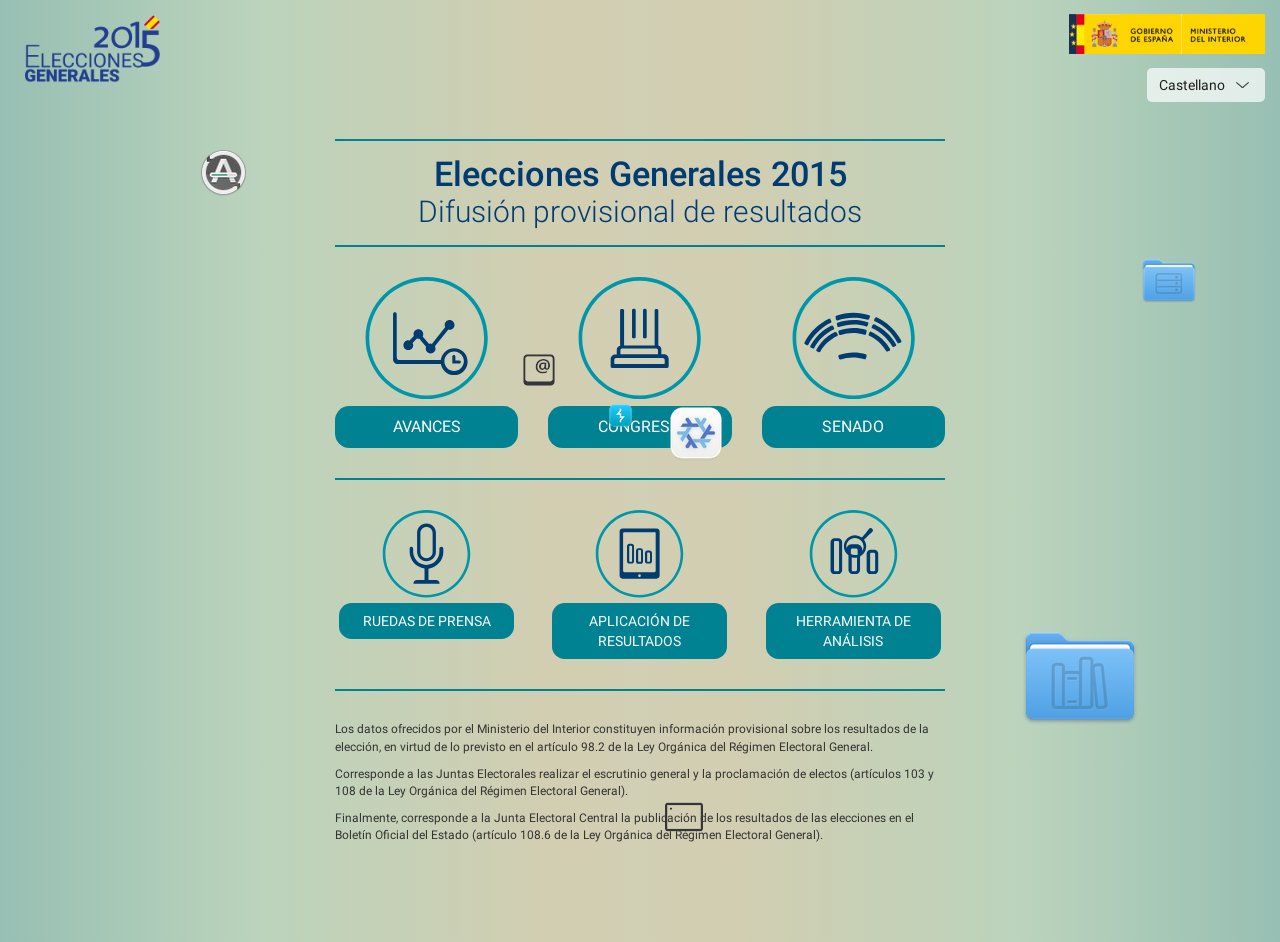 Image resolution: width=1280 pixels, height=942 pixels. What do you see at coordinates (539, 370) in the screenshot?
I see `access keyboard and input settings` at bounding box center [539, 370].